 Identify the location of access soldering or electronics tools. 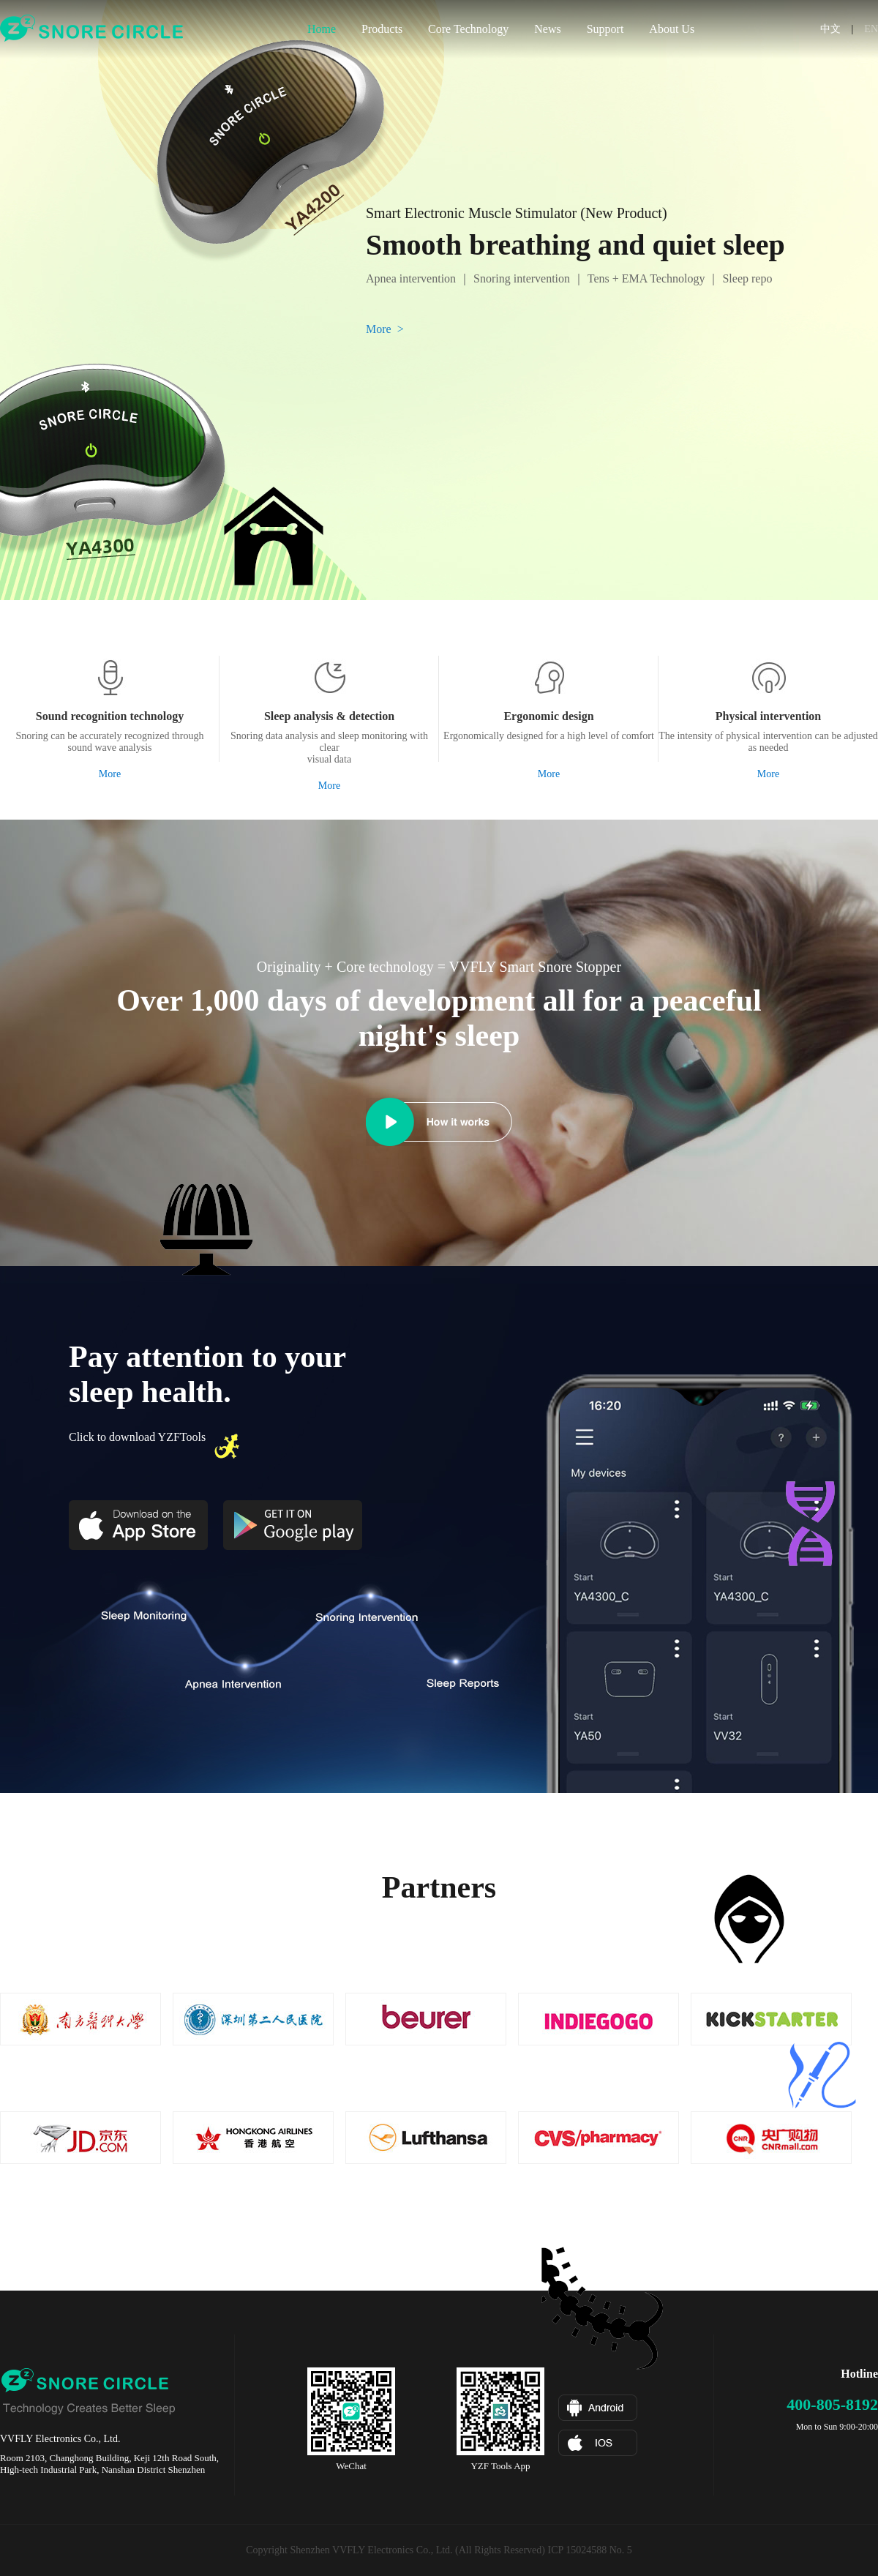
(821, 2076).